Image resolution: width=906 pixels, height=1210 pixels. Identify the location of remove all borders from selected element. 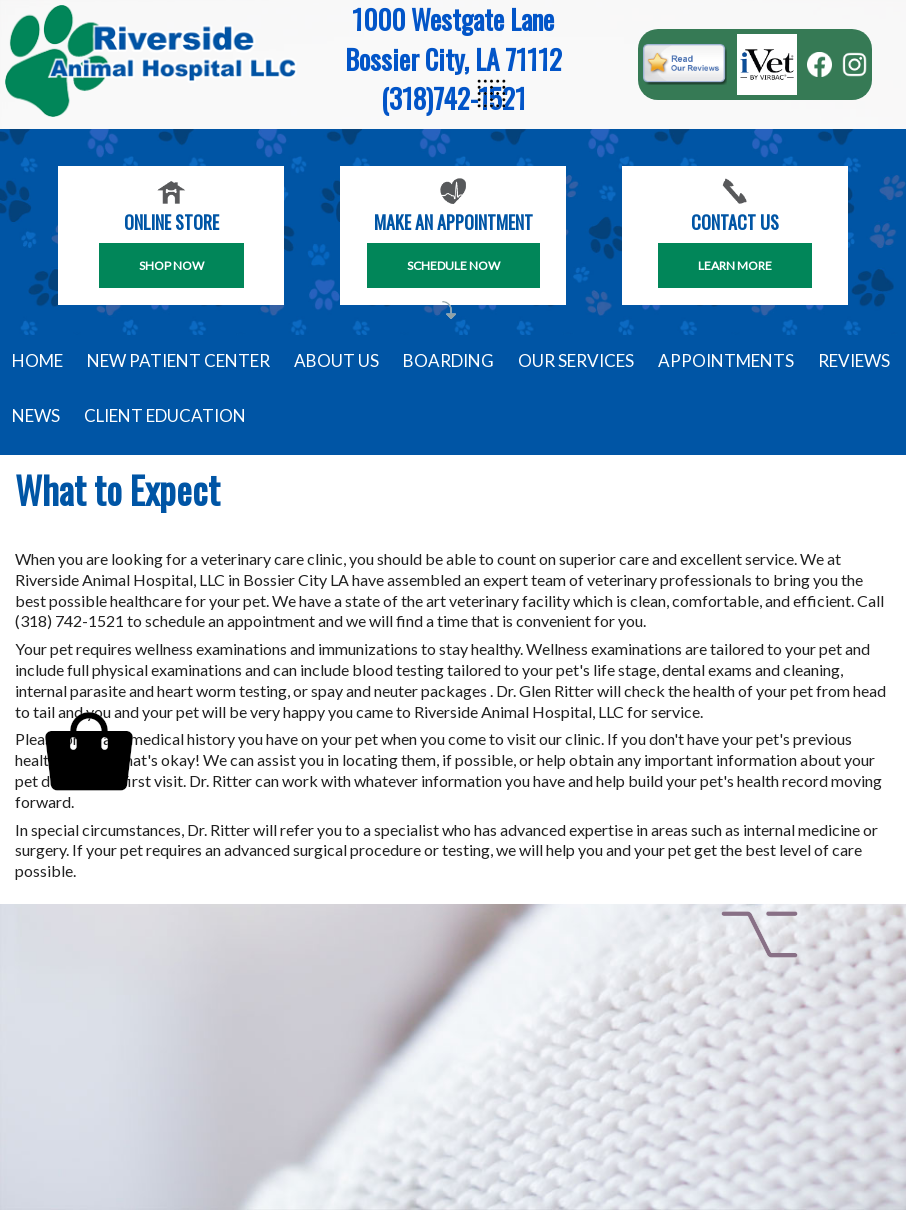
(491, 93).